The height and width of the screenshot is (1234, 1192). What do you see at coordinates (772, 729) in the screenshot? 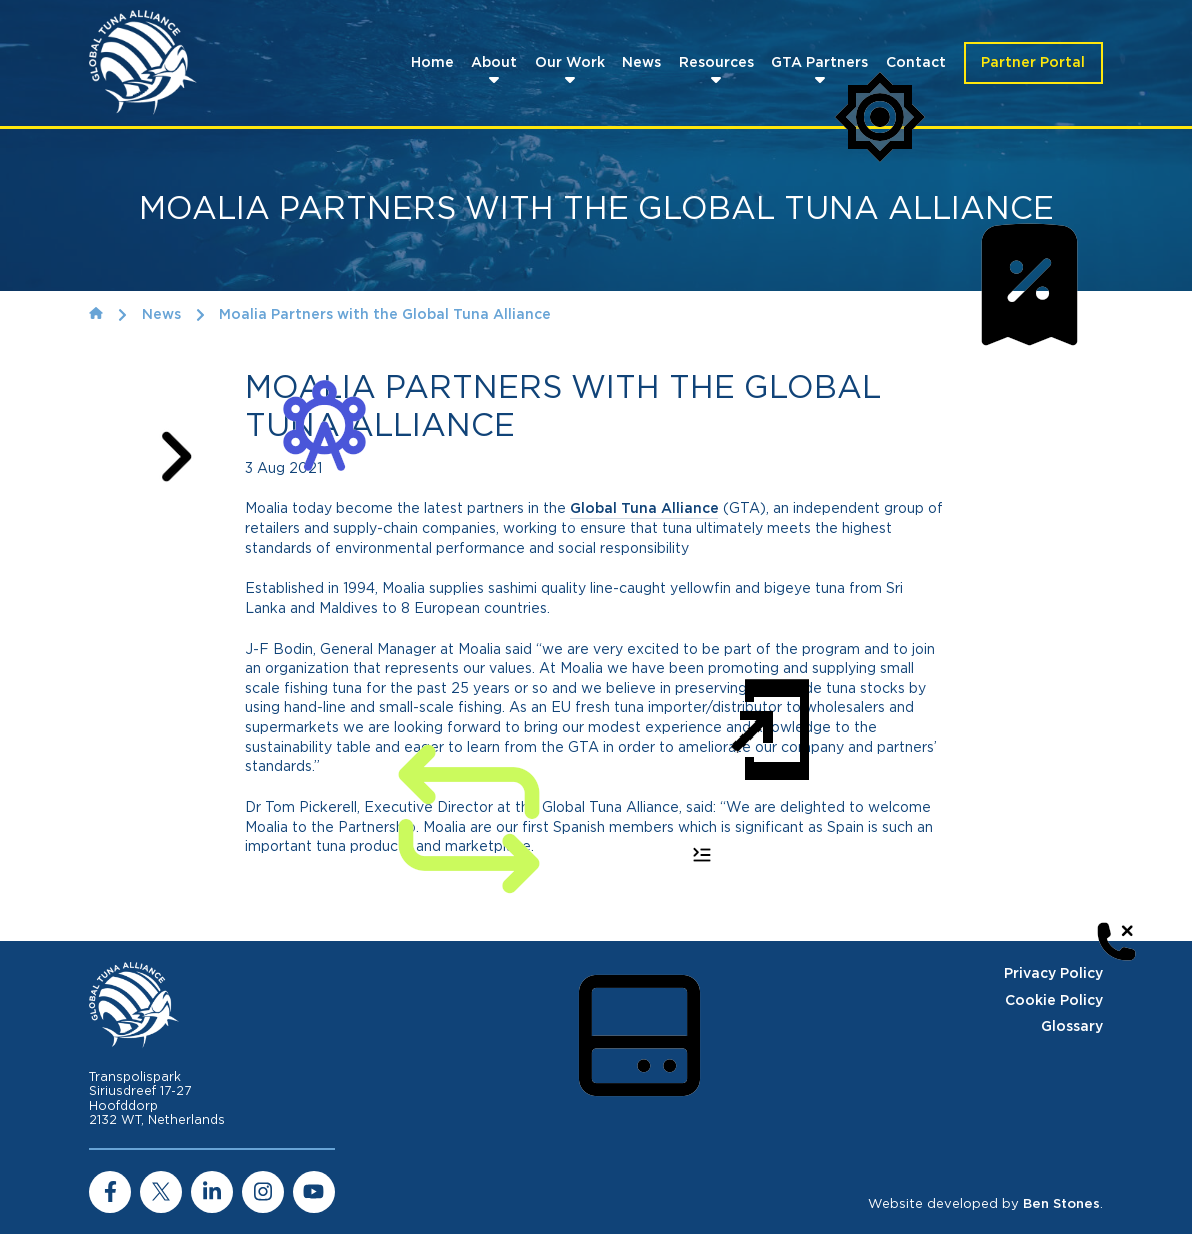
I see `add shortcut to home screen` at bounding box center [772, 729].